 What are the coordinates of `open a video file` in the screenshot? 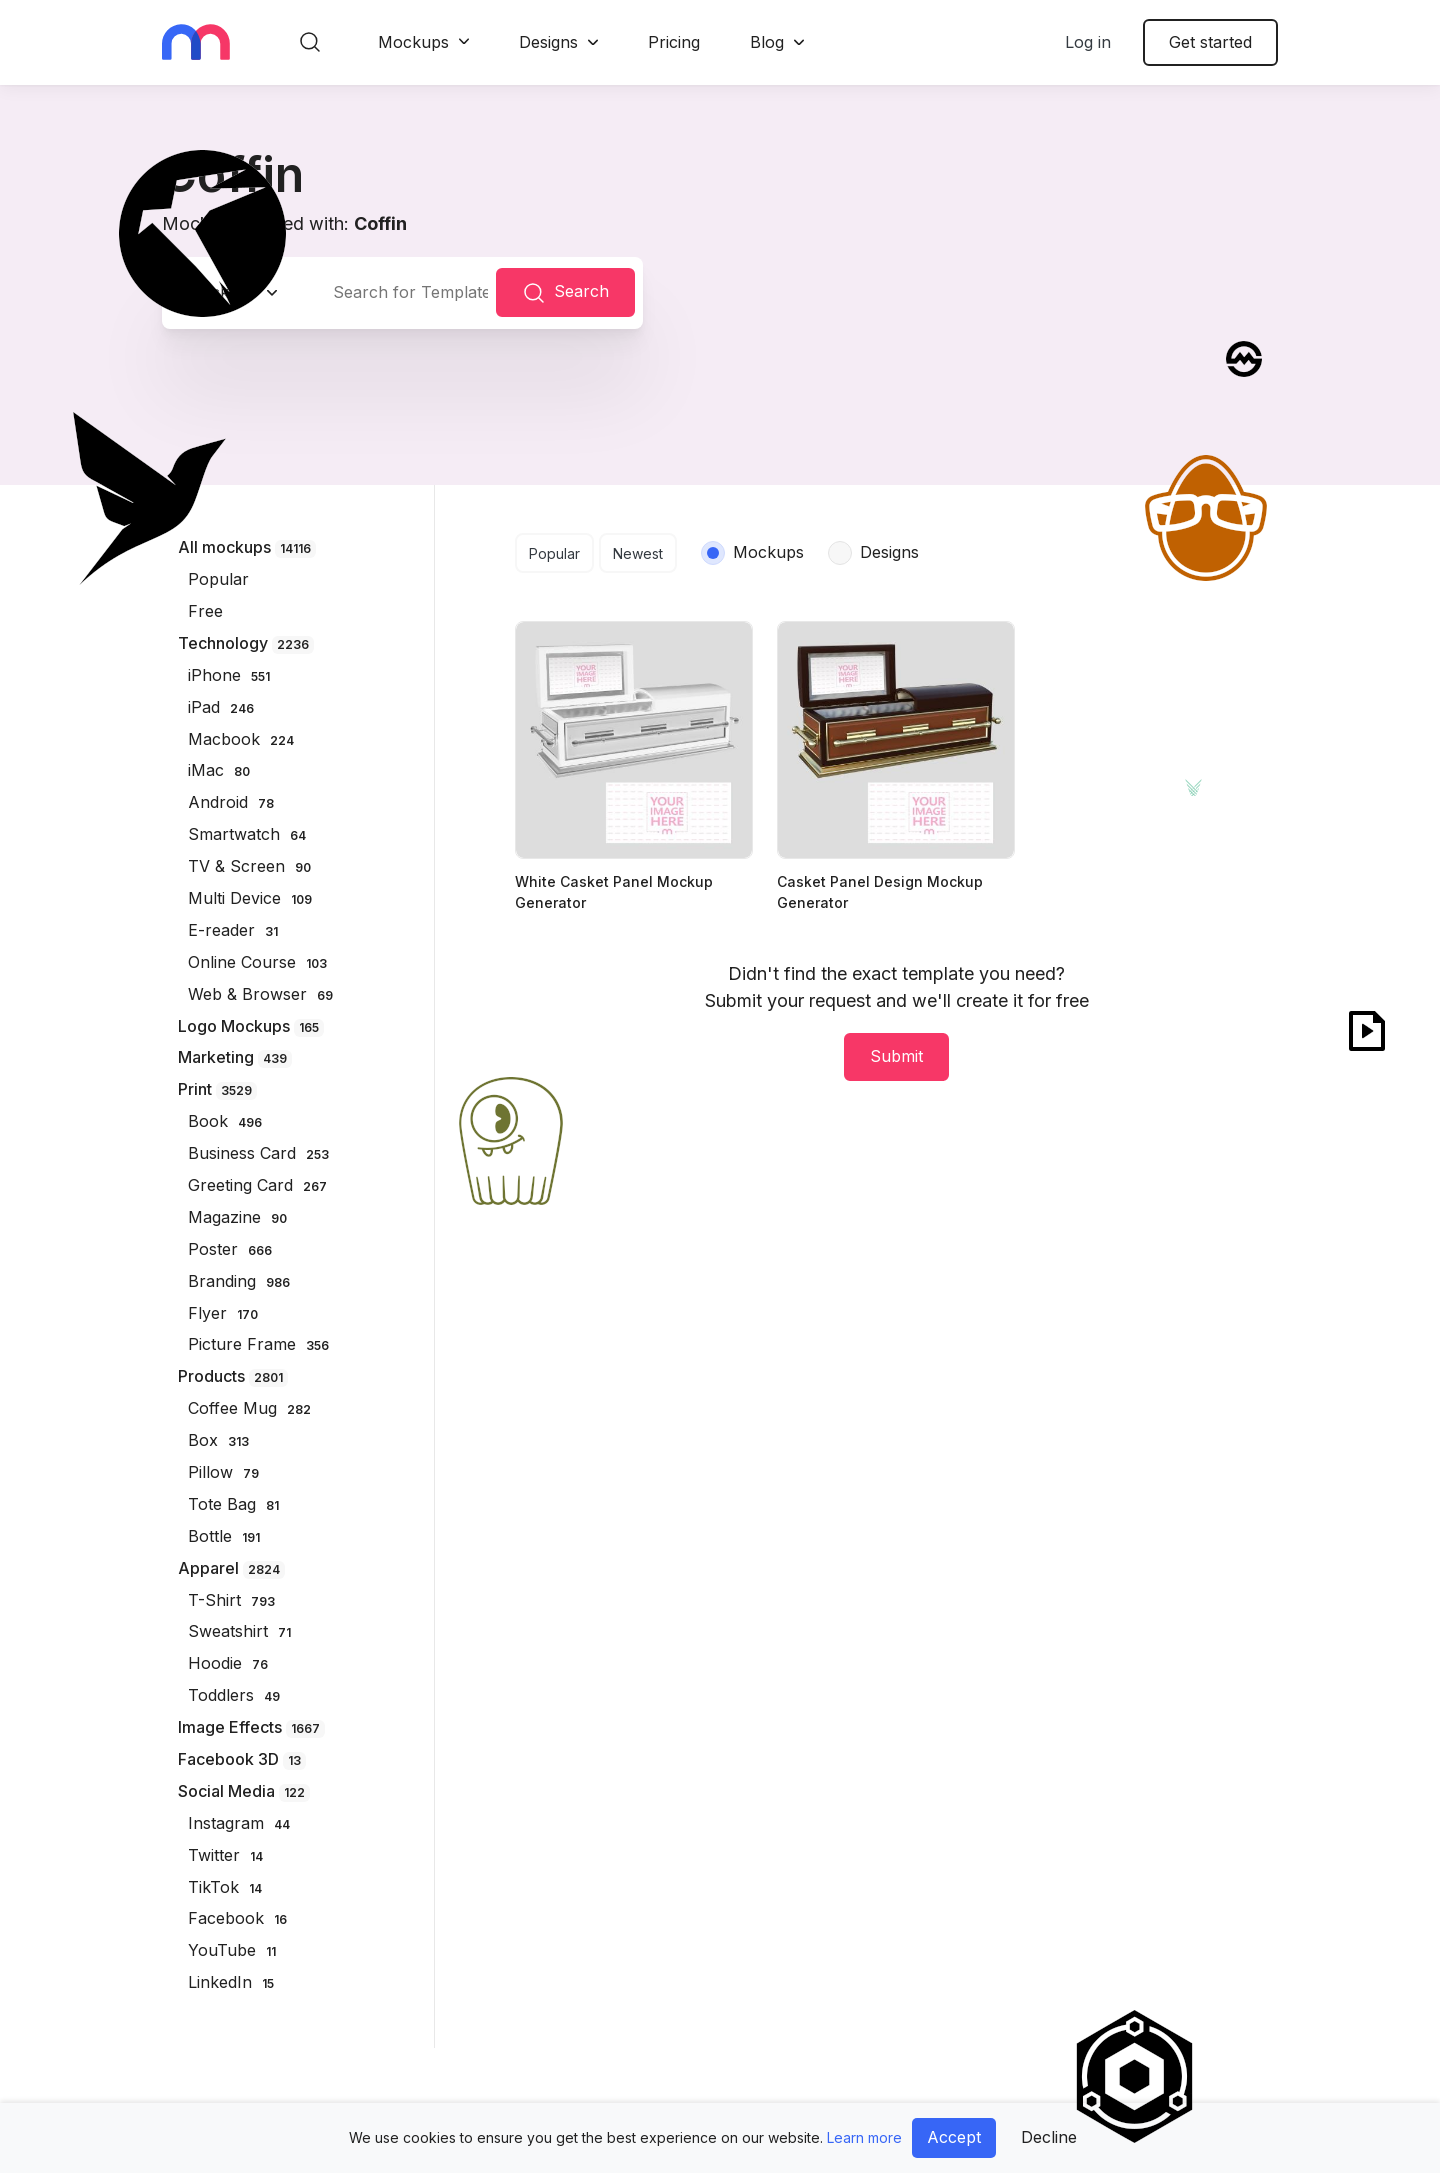 It's located at (1367, 1031).